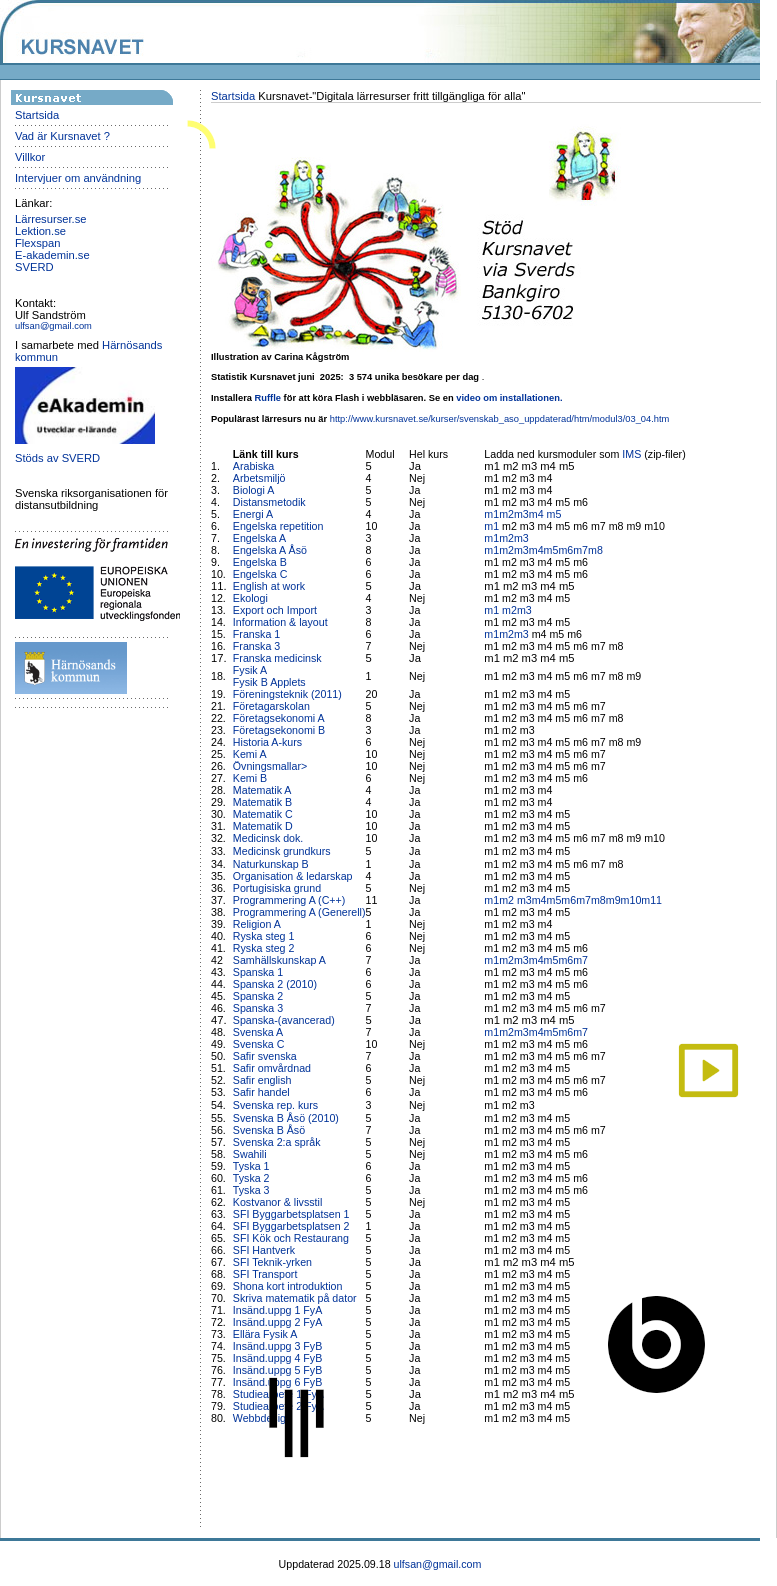 The height and width of the screenshot is (1586, 777). Describe the element at coordinates (187, 148) in the screenshot. I see `indicates content is loading` at that location.